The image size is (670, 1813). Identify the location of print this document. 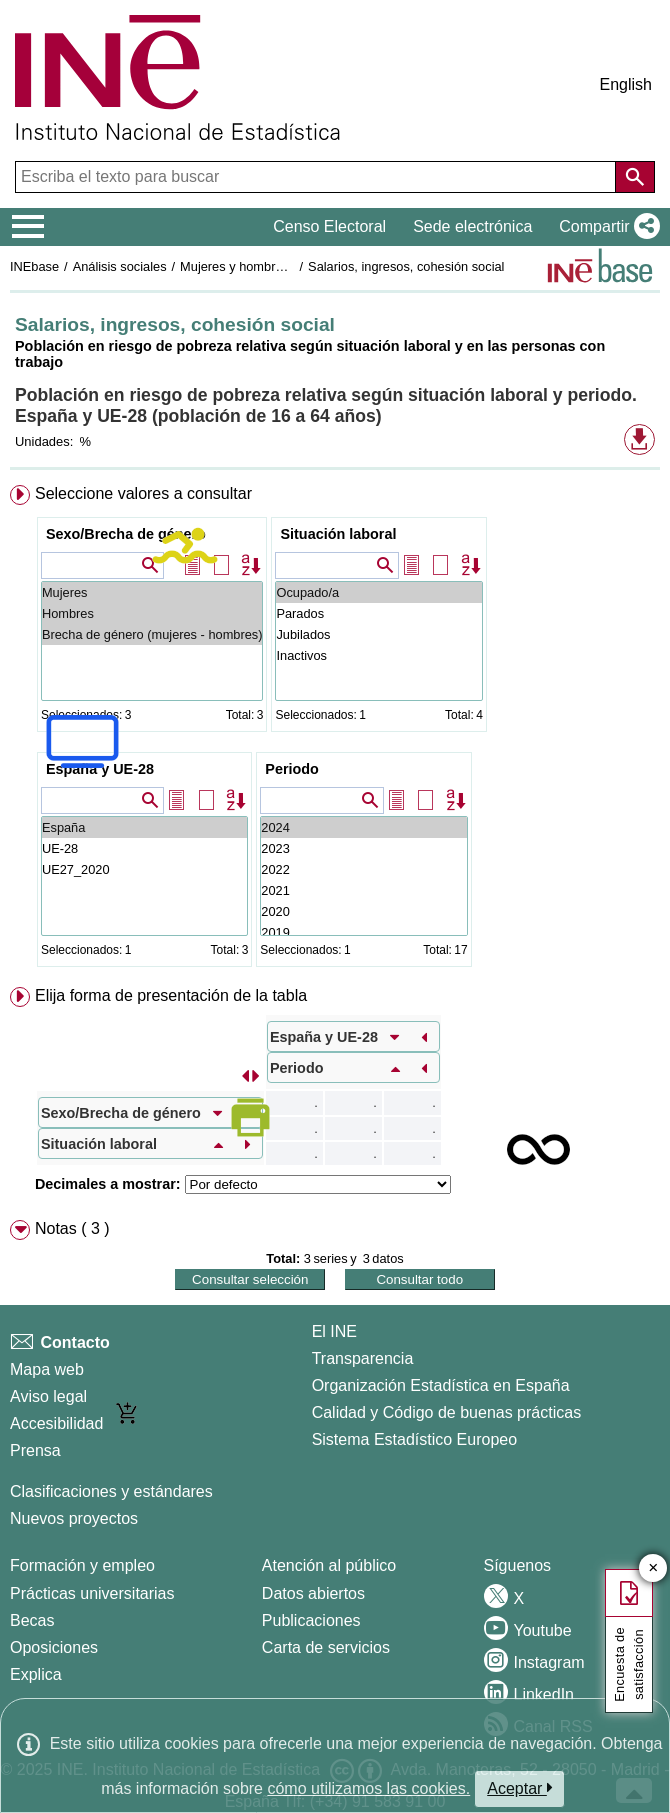
(250, 1117).